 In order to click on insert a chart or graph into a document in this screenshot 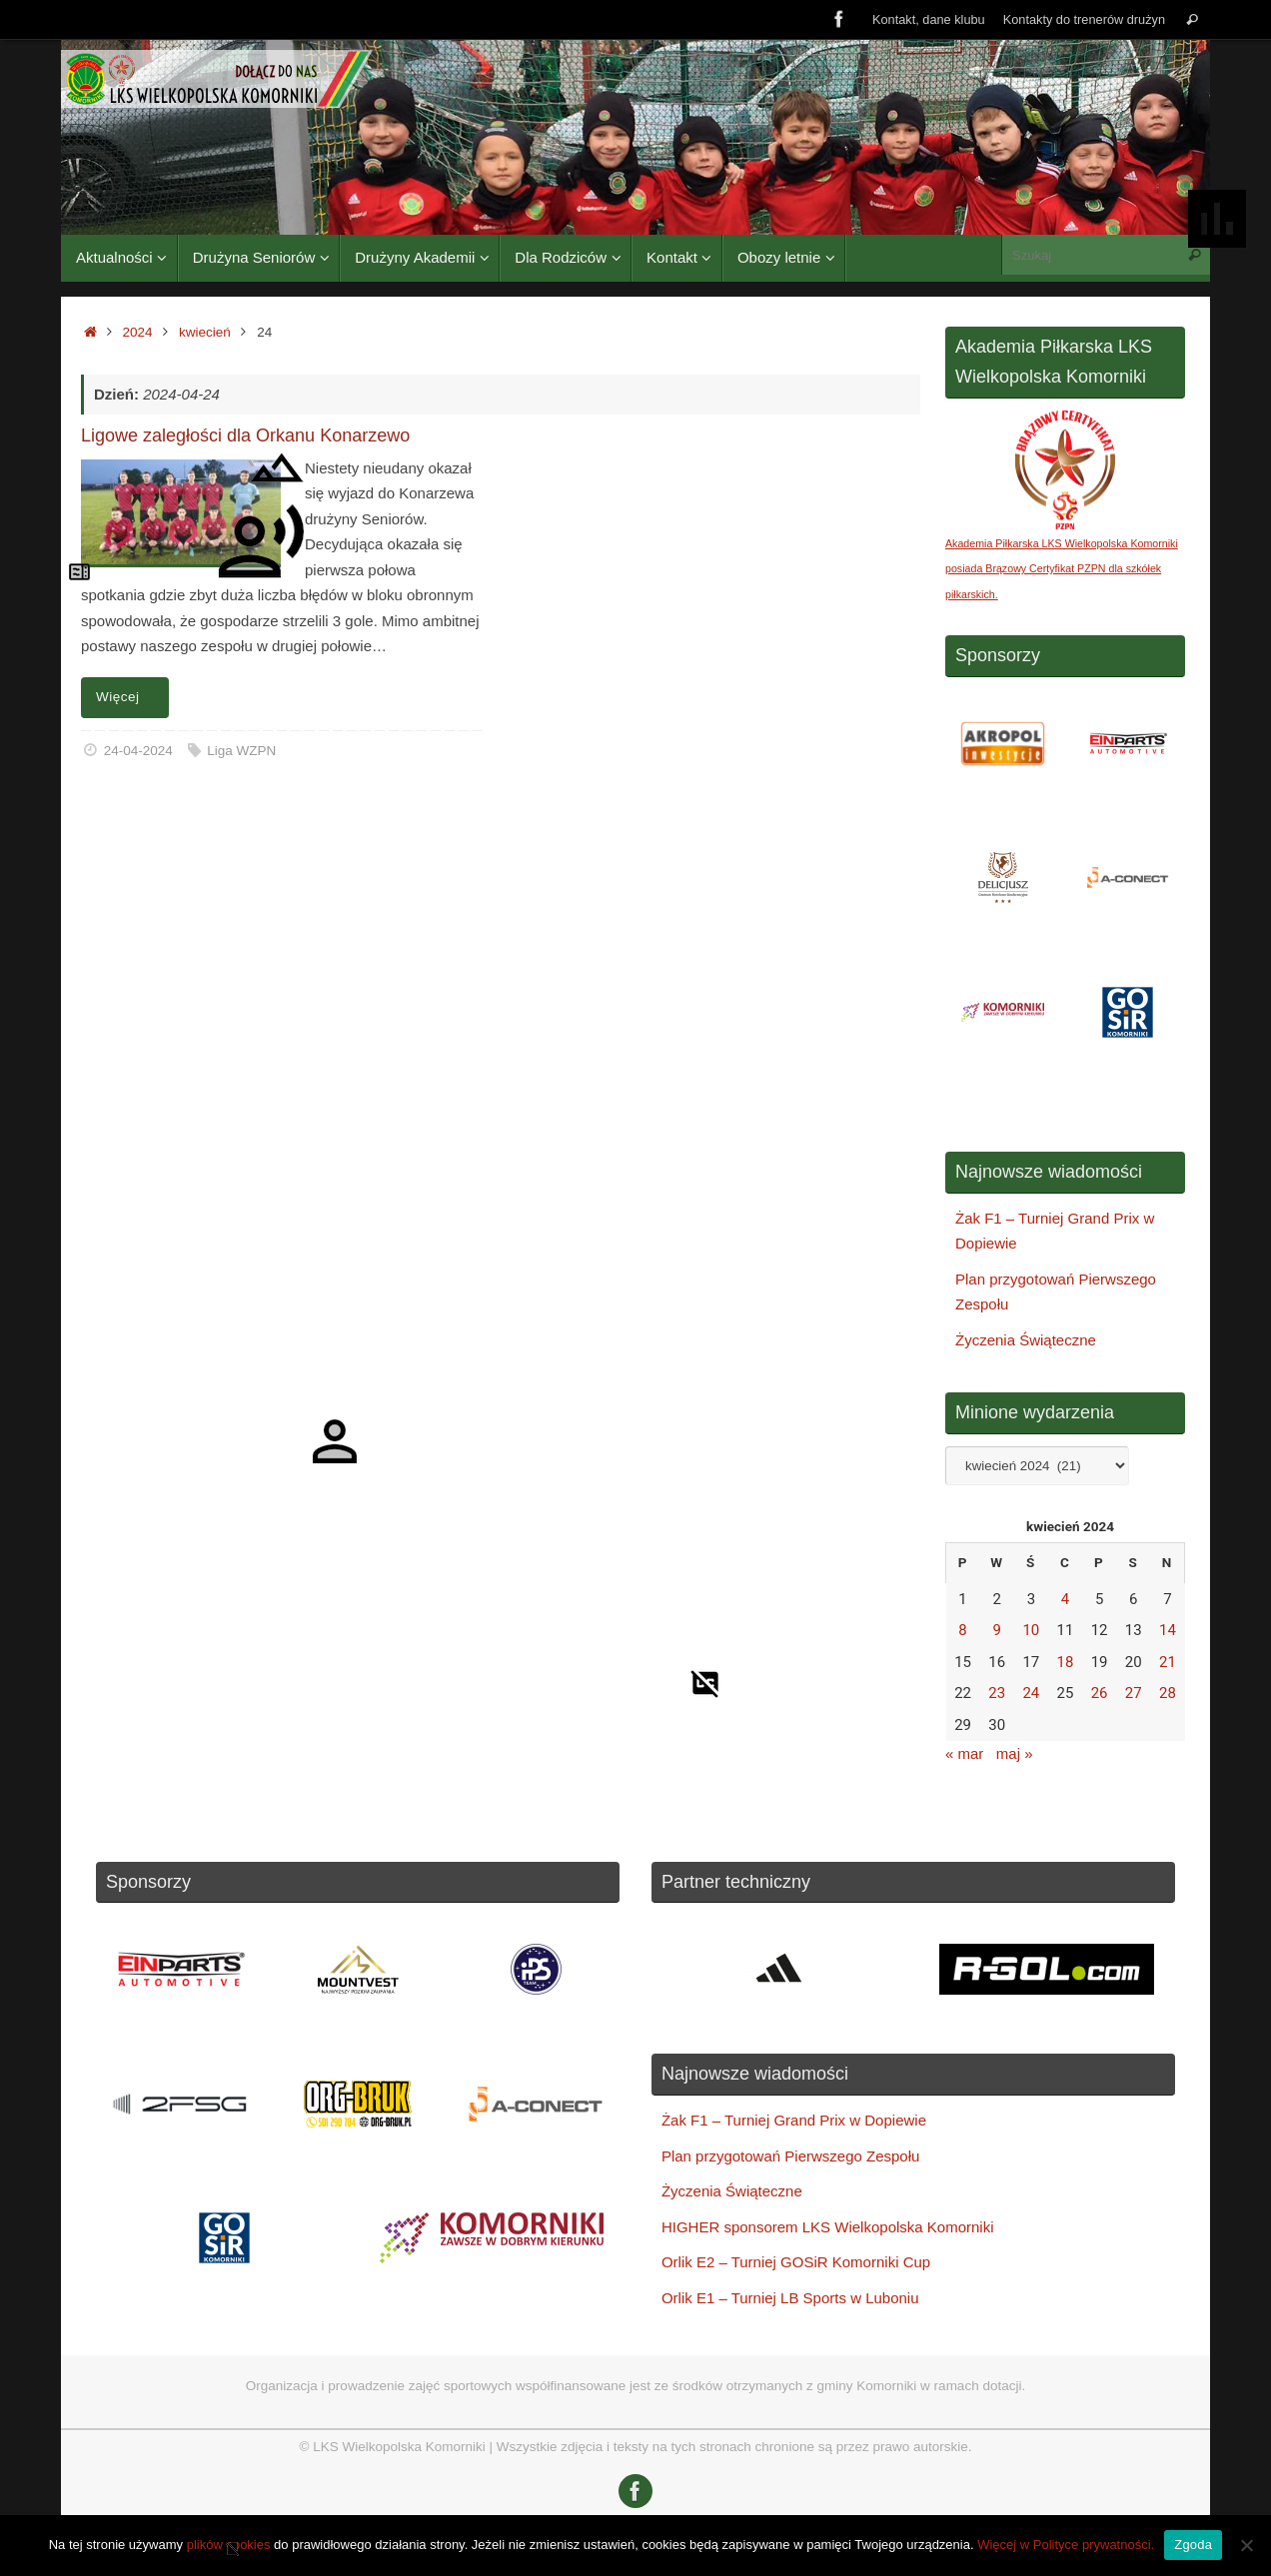, I will do `click(1217, 219)`.